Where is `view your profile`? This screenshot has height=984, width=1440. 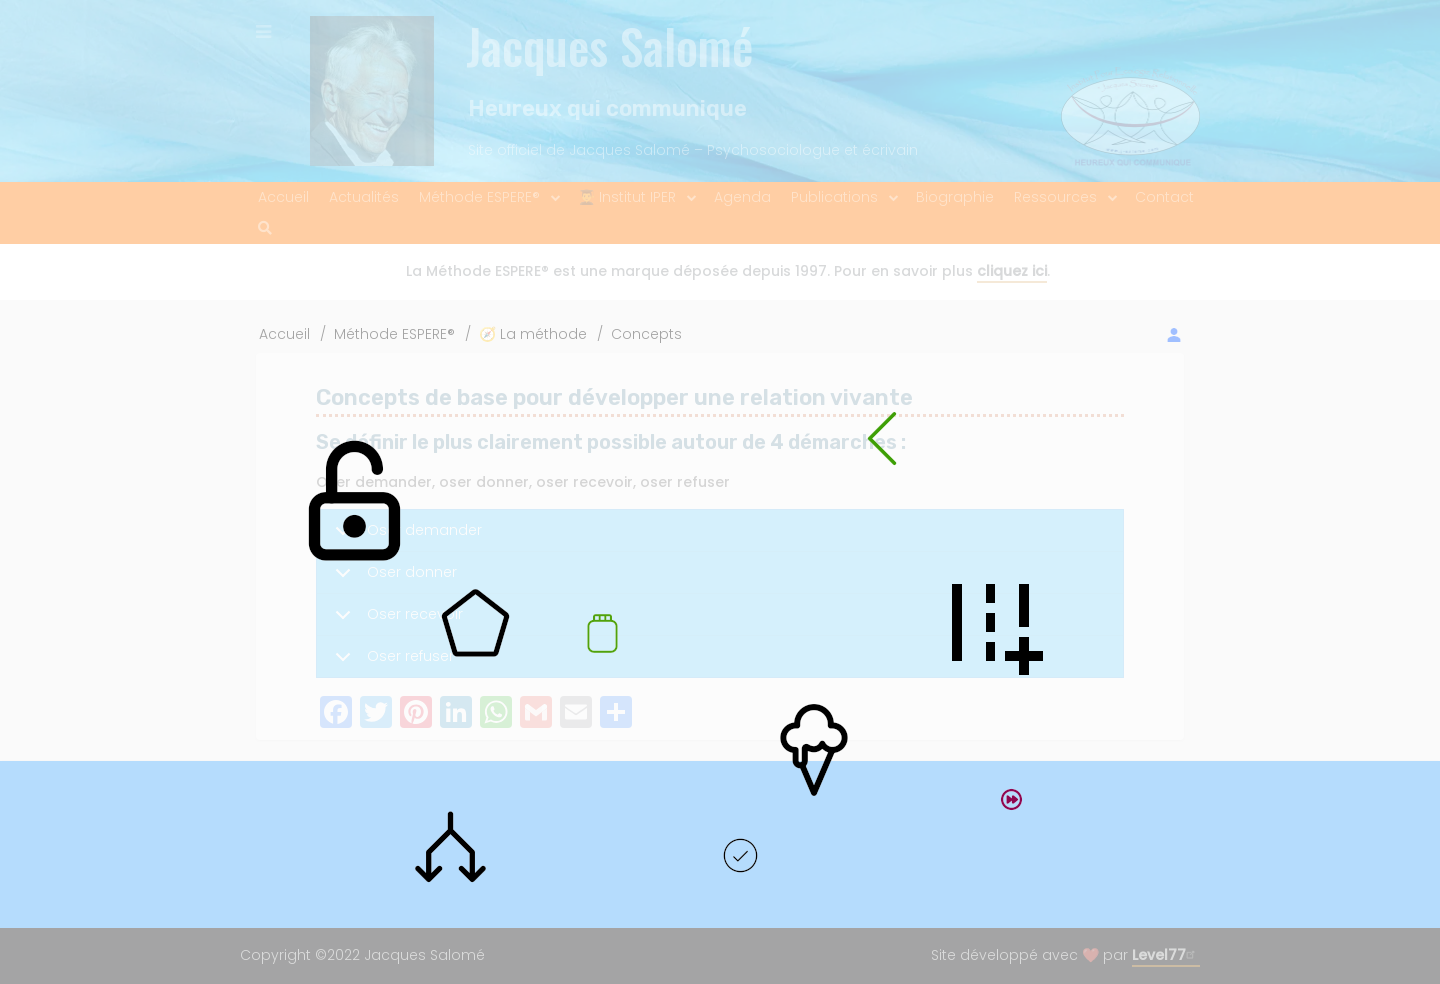
view your profile is located at coordinates (1174, 335).